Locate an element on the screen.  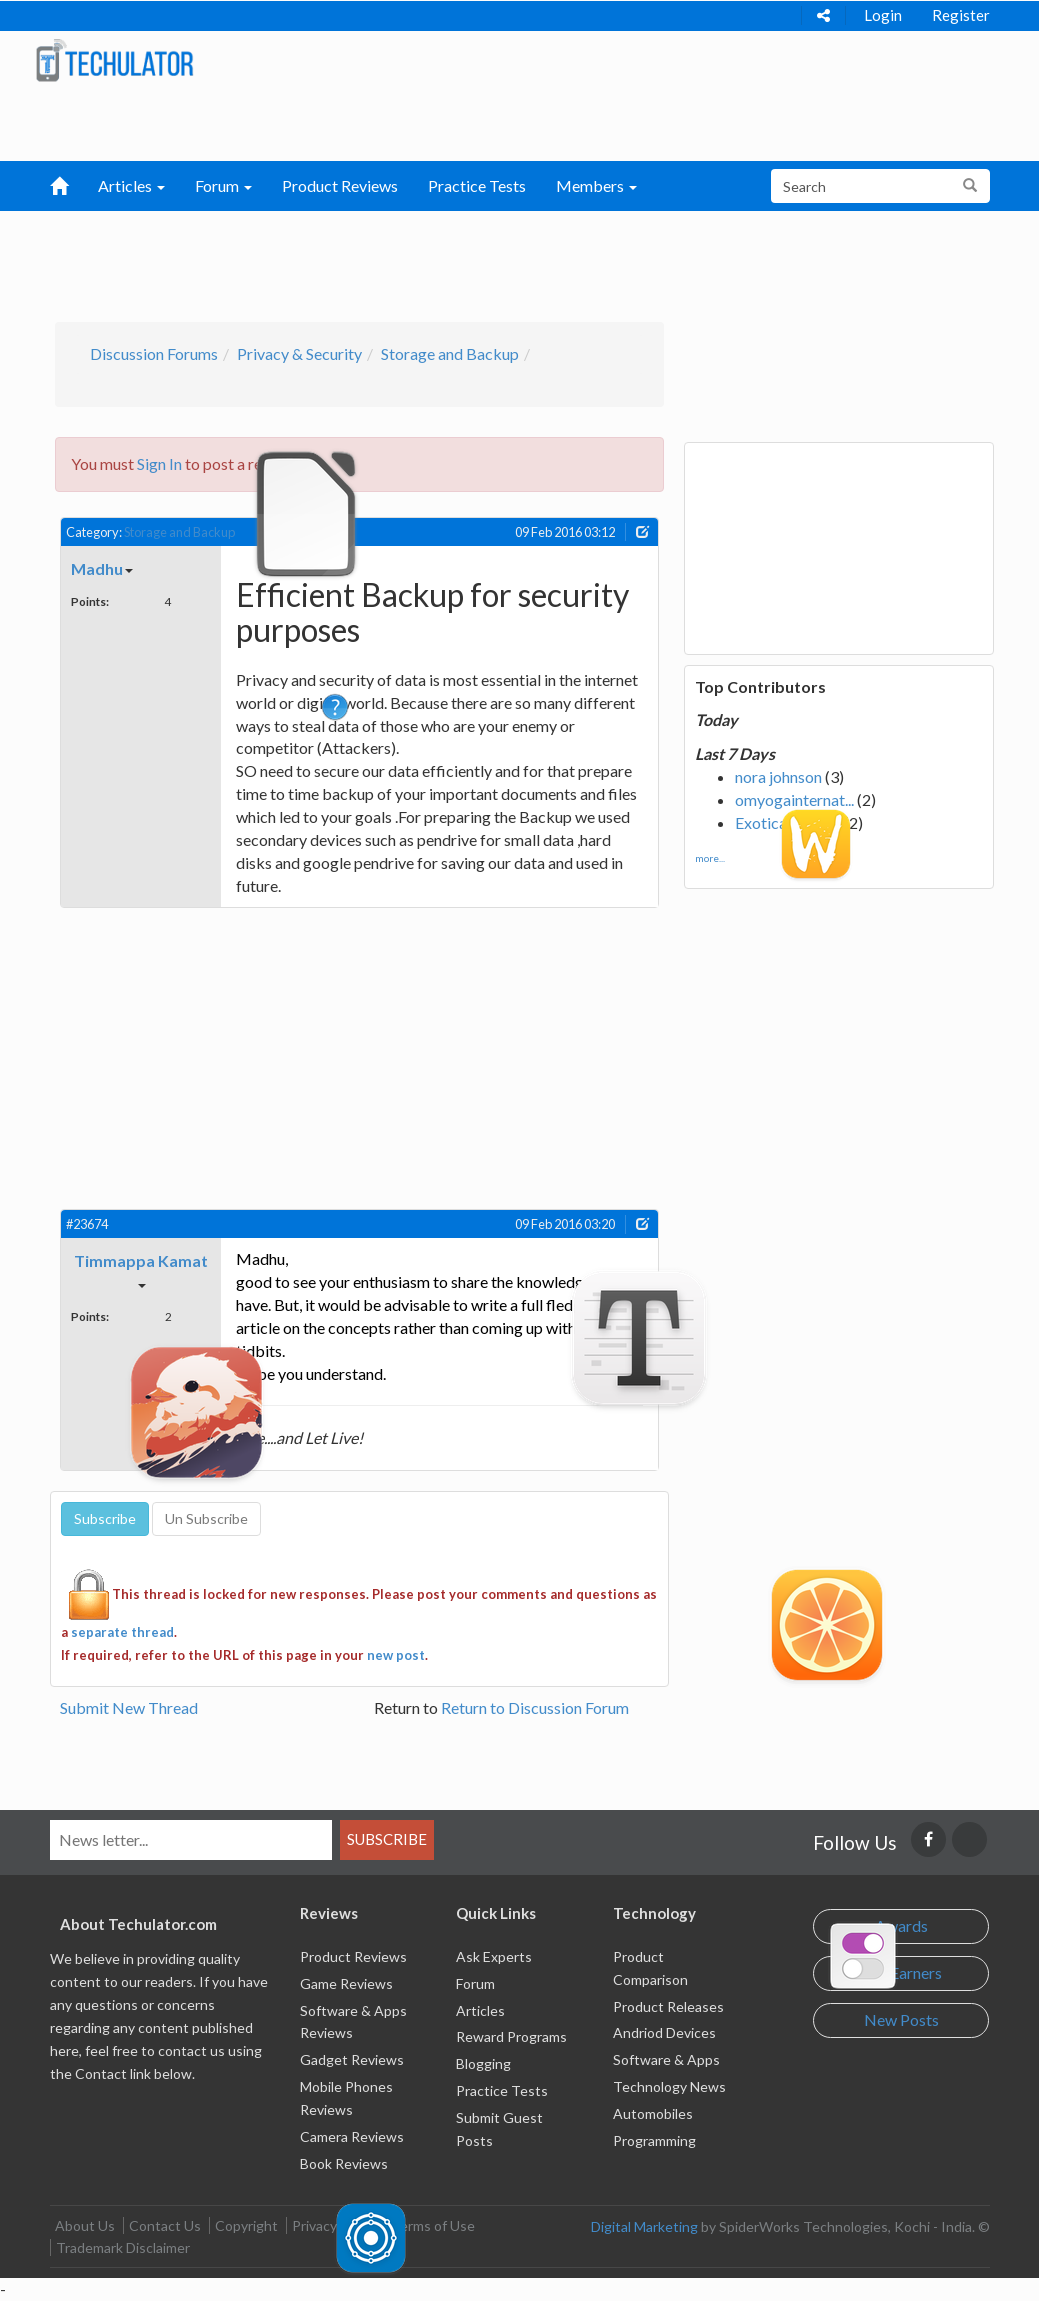
open halloy IRC client is located at coordinates (196, 1412).